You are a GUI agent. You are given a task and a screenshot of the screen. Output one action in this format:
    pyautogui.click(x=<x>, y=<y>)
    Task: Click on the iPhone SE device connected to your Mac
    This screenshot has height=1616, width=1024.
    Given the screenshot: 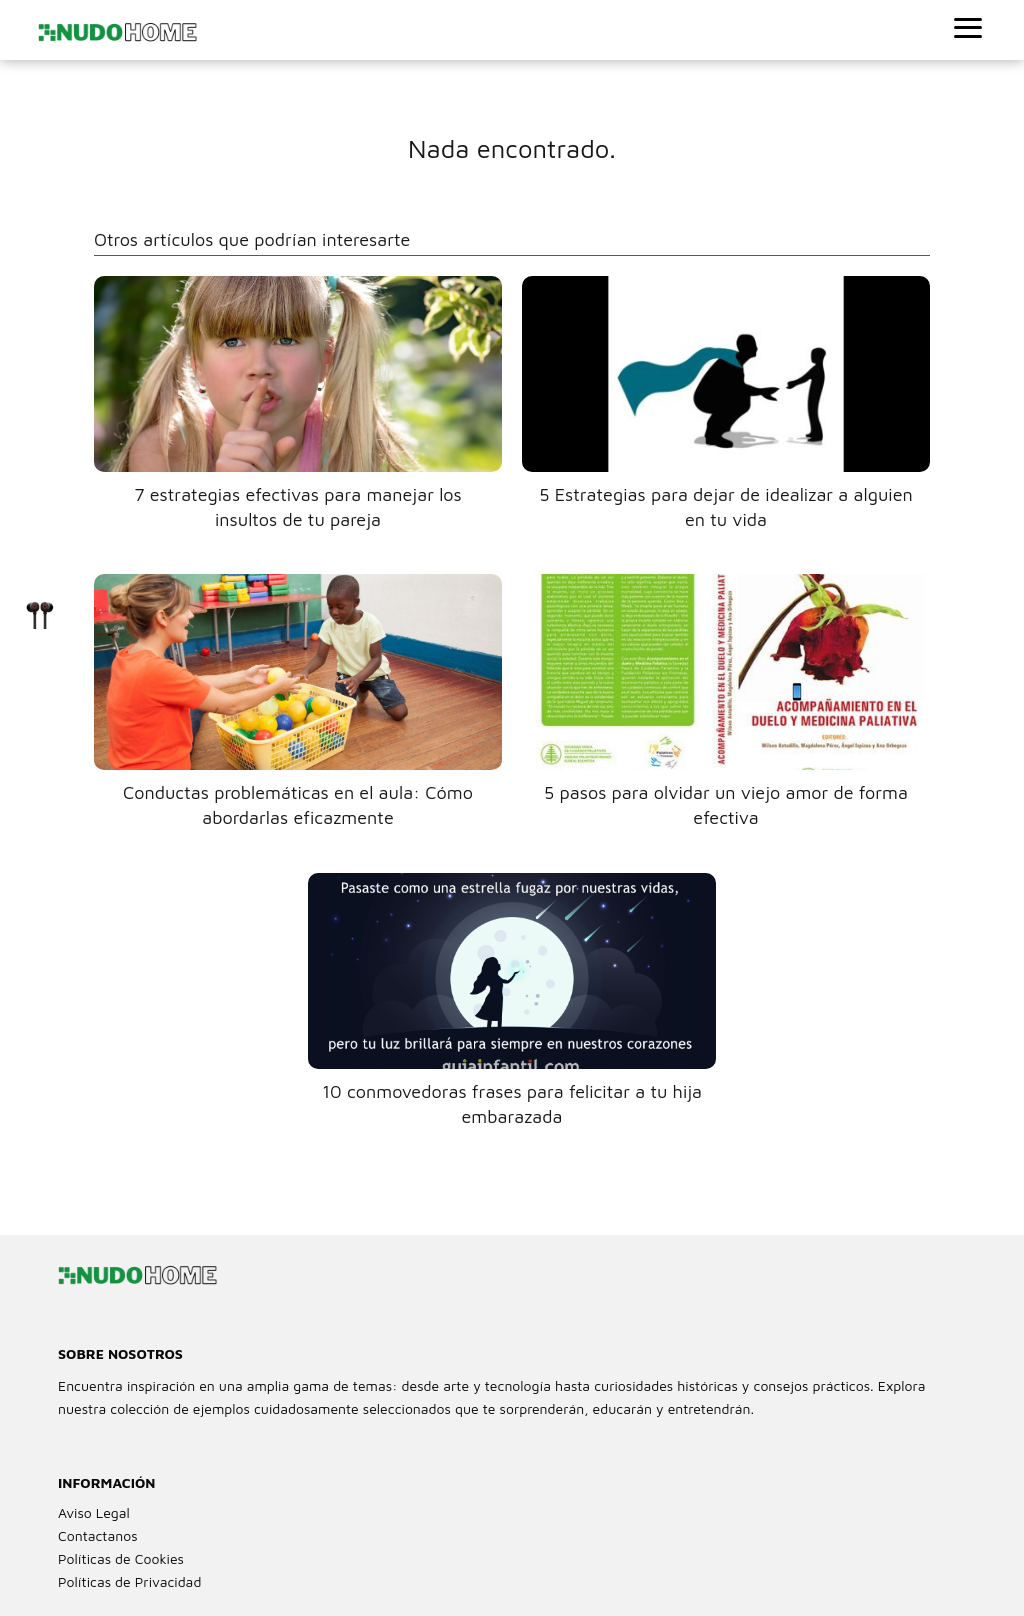 What is the action you would take?
    pyautogui.click(x=797, y=692)
    